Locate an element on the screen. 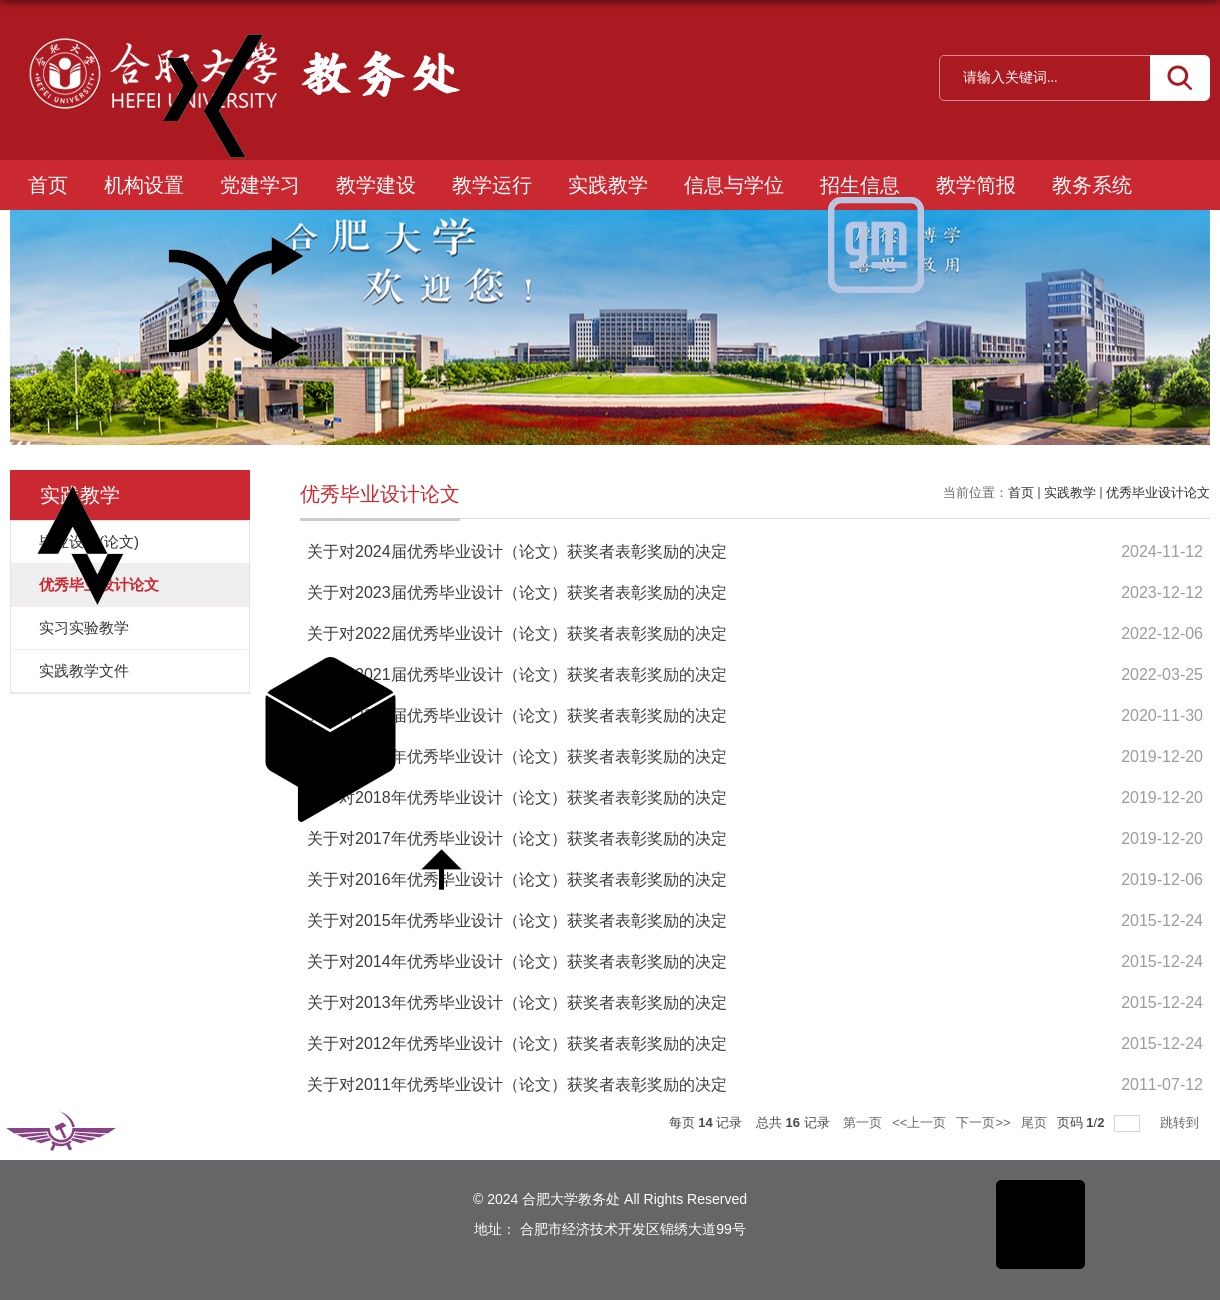  access Google Dialogflow conversational AI platform is located at coordinates (330, 739).